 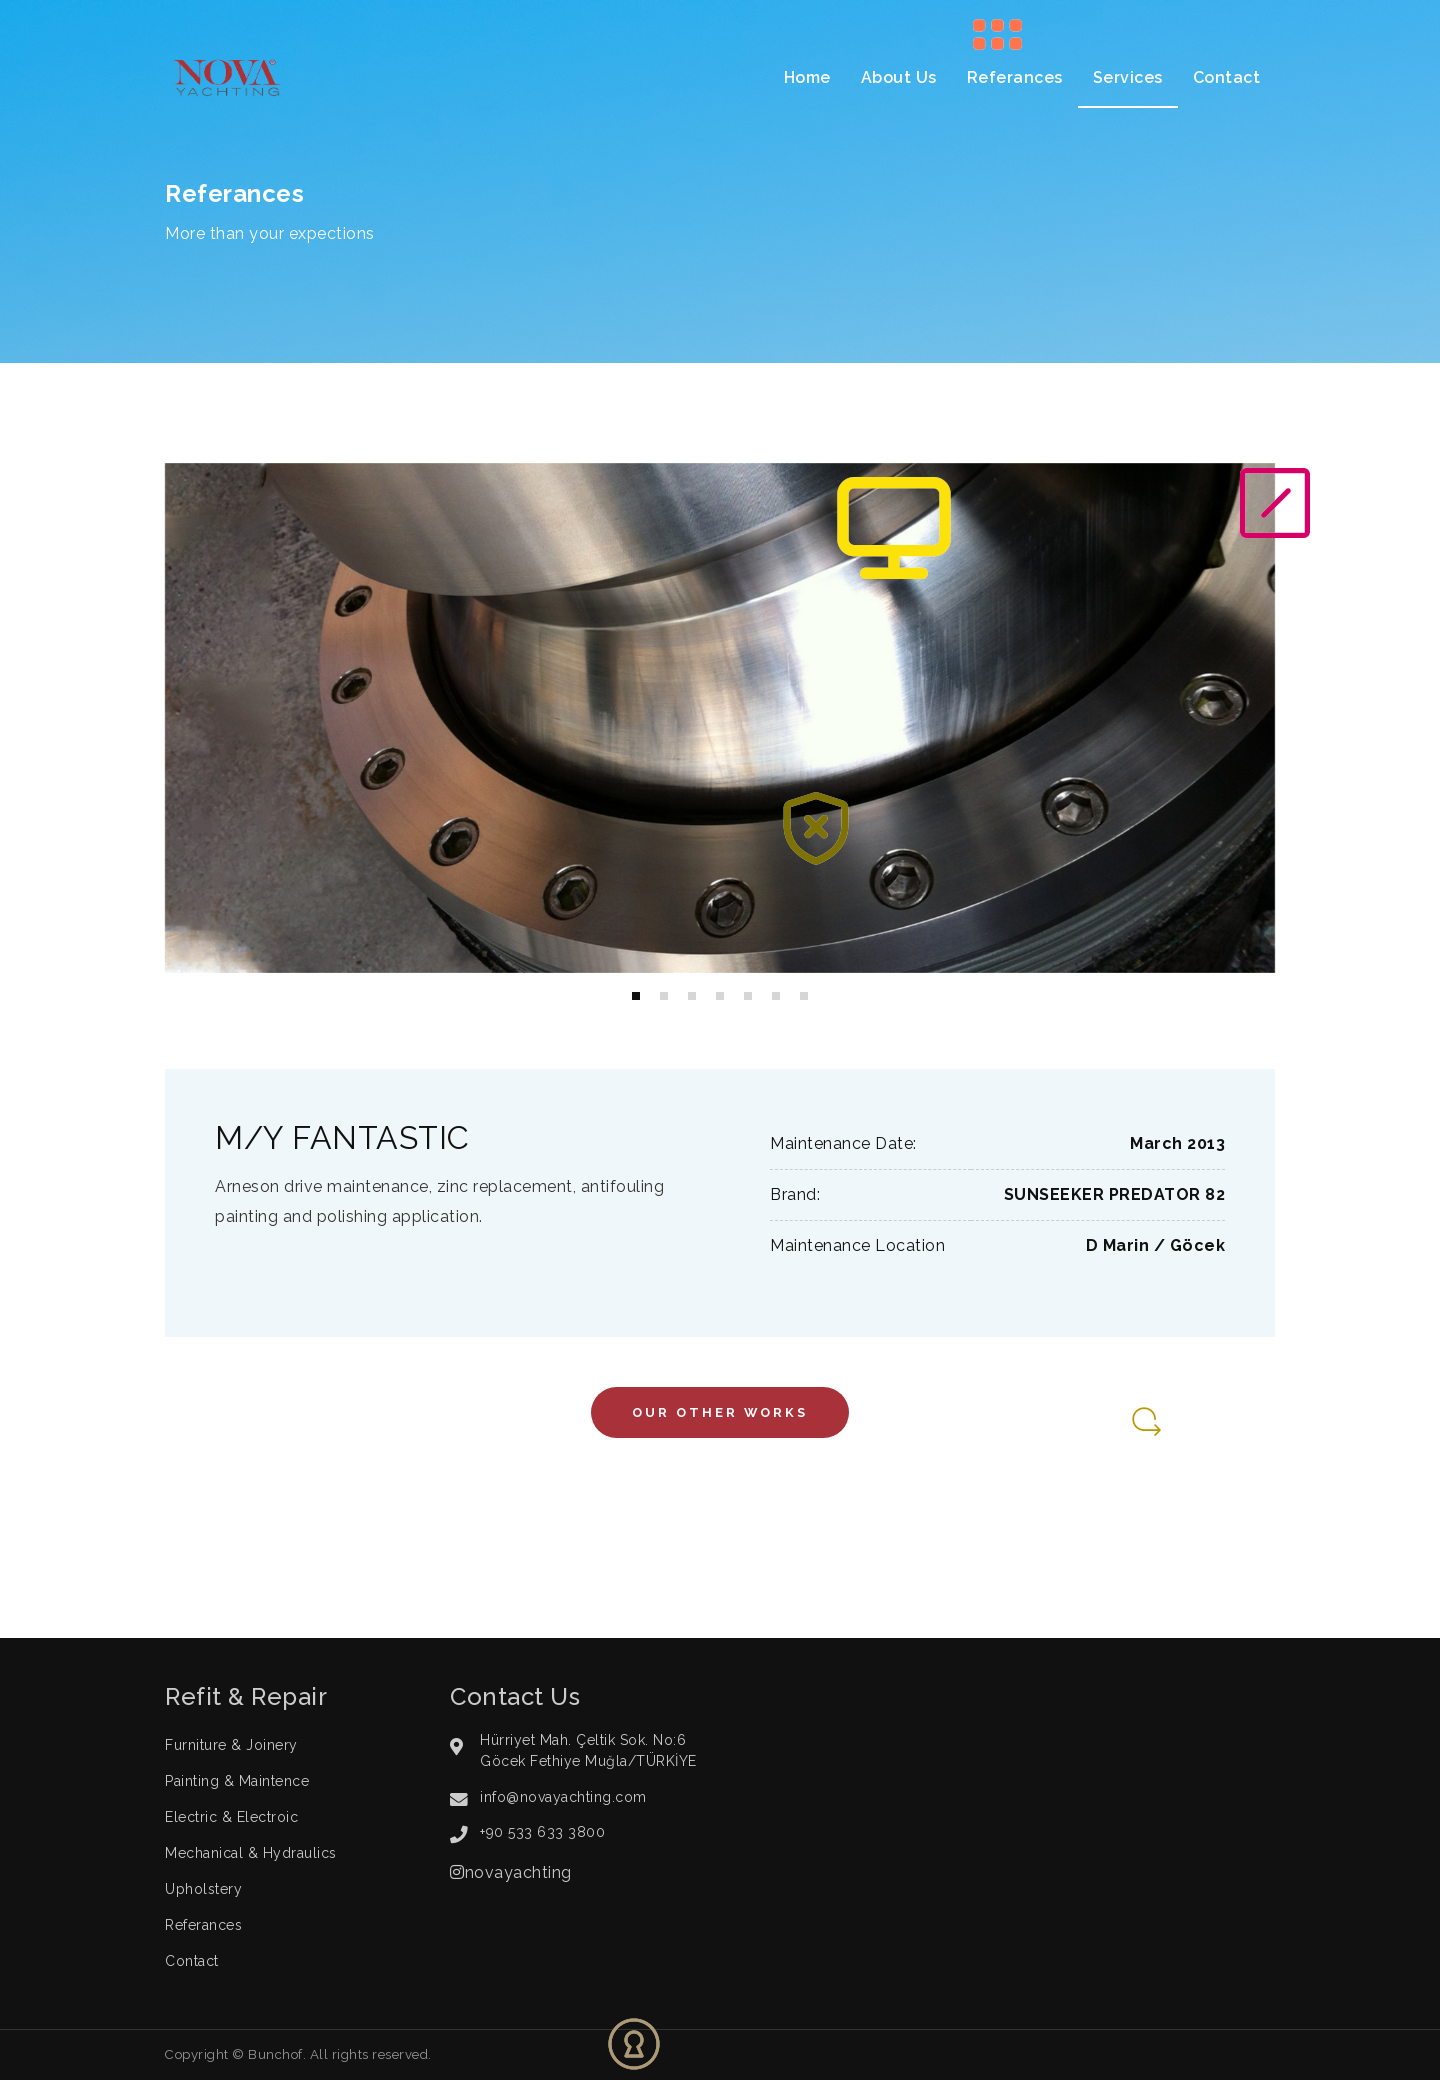 What do you see at coordinates (1275, 503) in the screenshot?
I see `indicates an ignored file in a diff view` at bounding box center [1275, 503].